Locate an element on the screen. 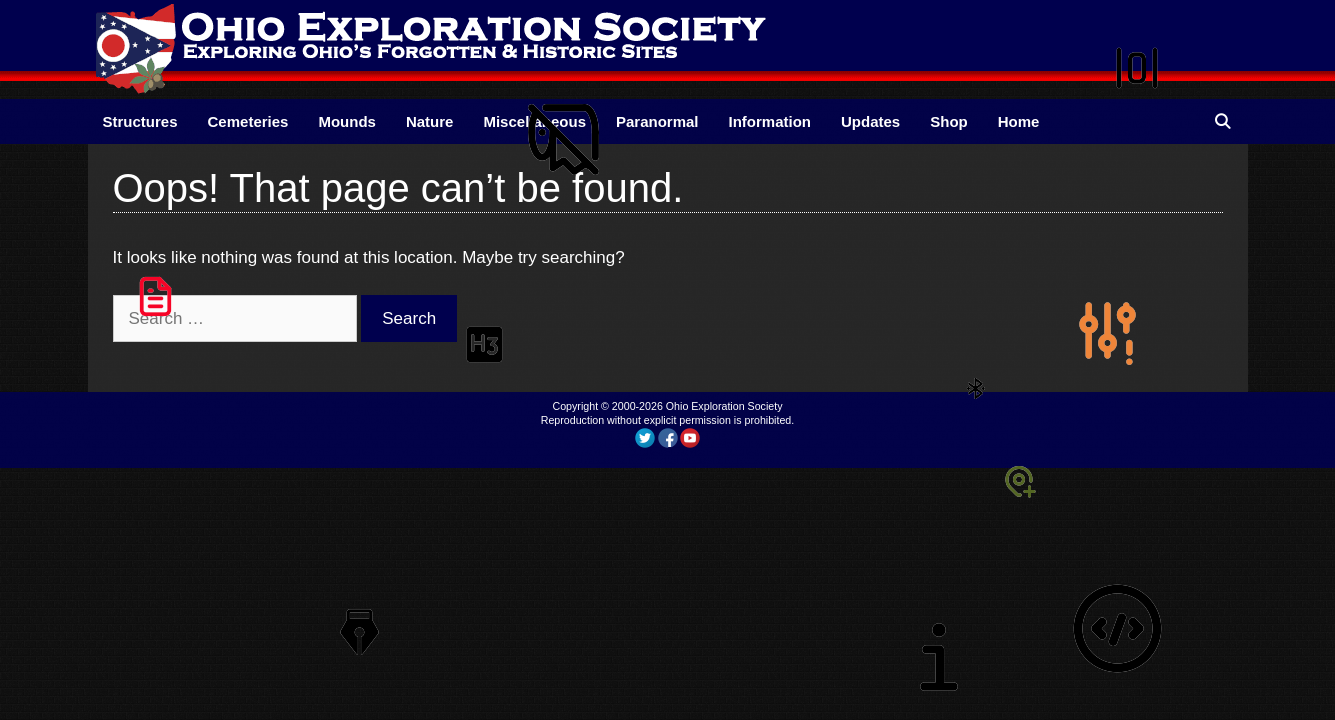 The height and width of the screenshot is (720, 1335). indicates toilet paper is out of stock is located at coordinates (563, 139).